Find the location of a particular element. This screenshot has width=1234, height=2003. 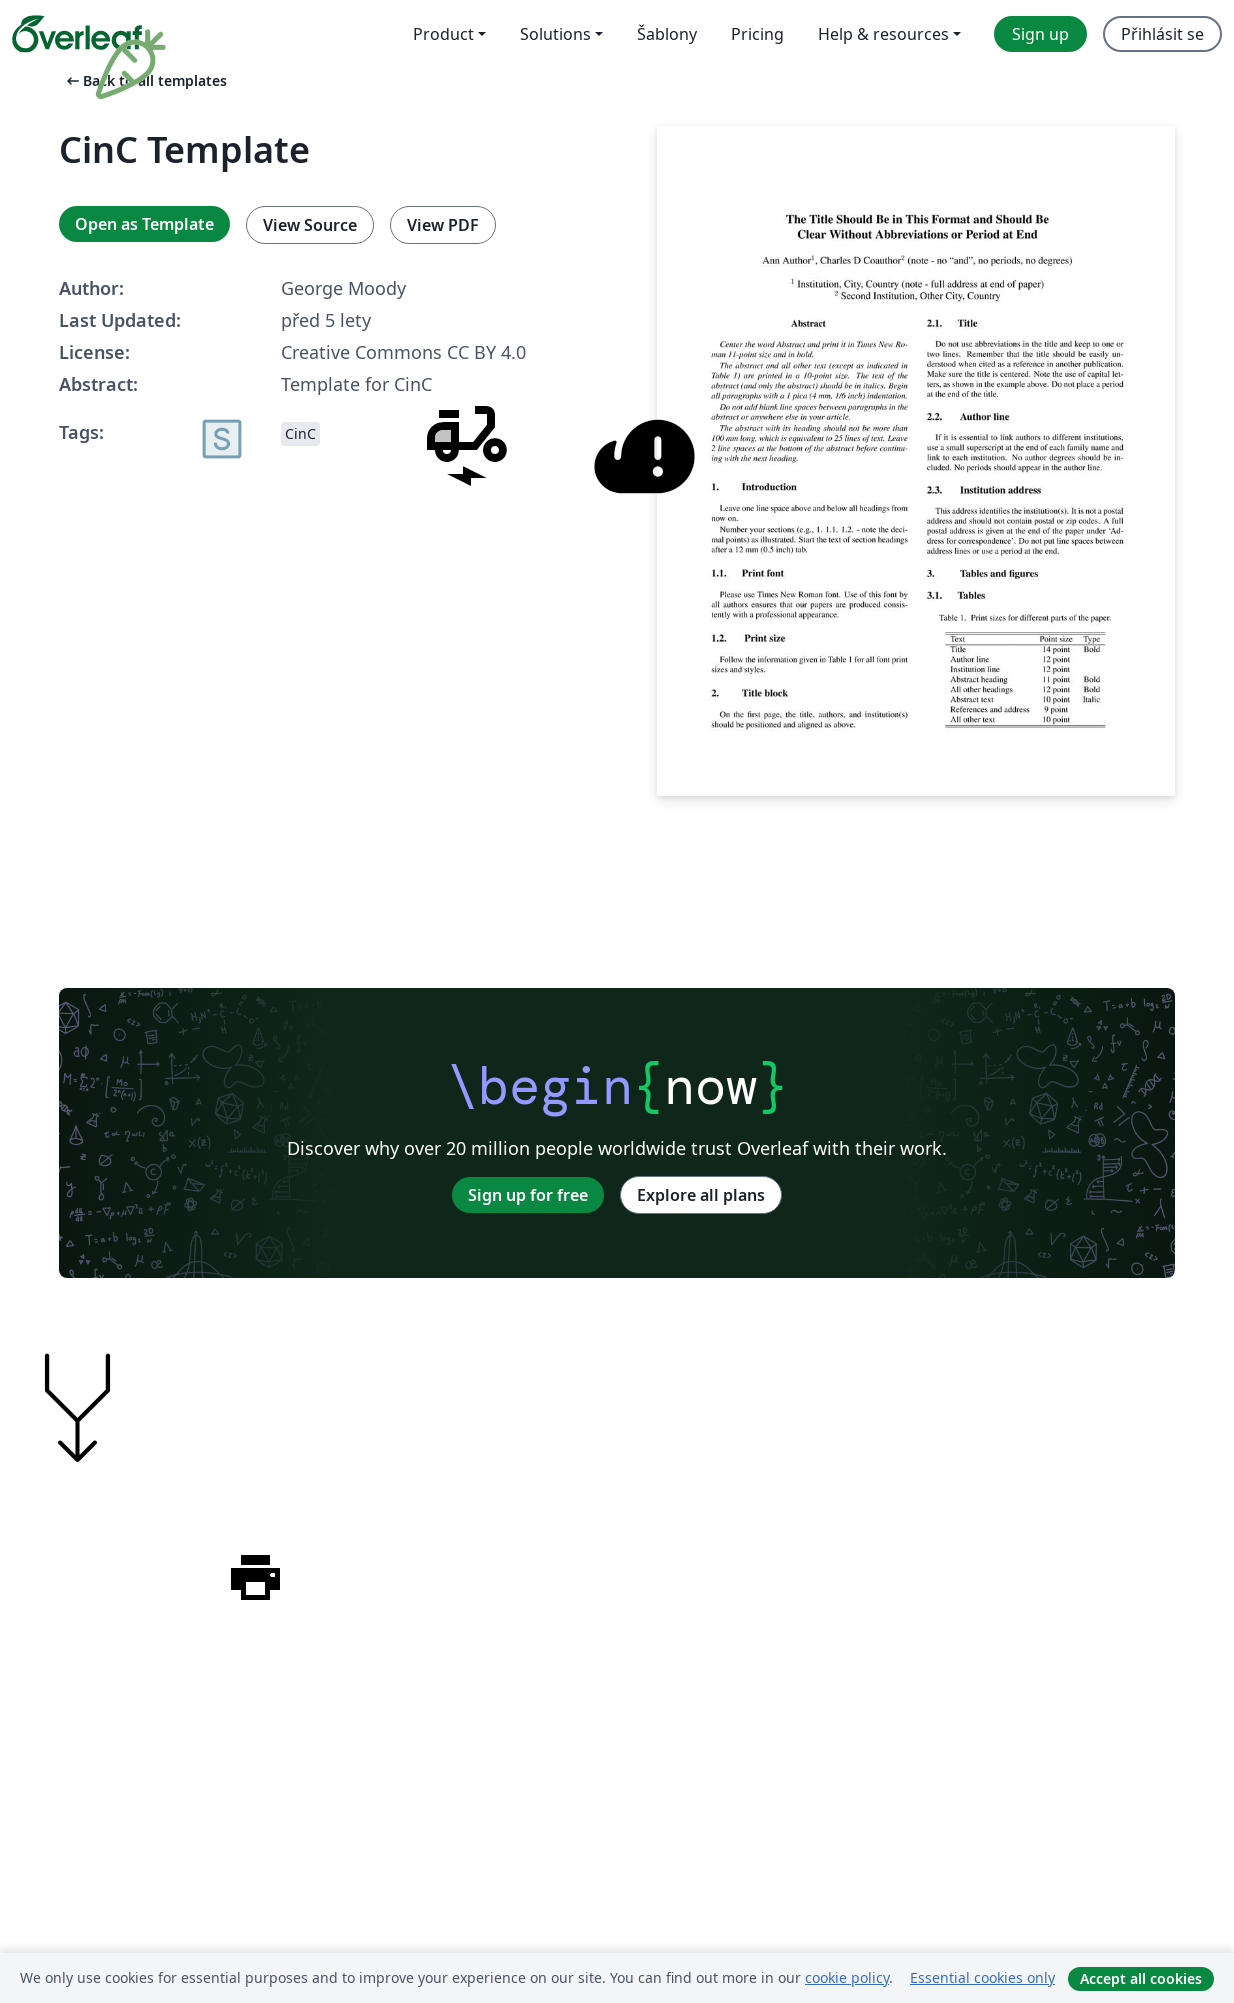

select electric moped as transportation mode is located at coordinates (467, 442).